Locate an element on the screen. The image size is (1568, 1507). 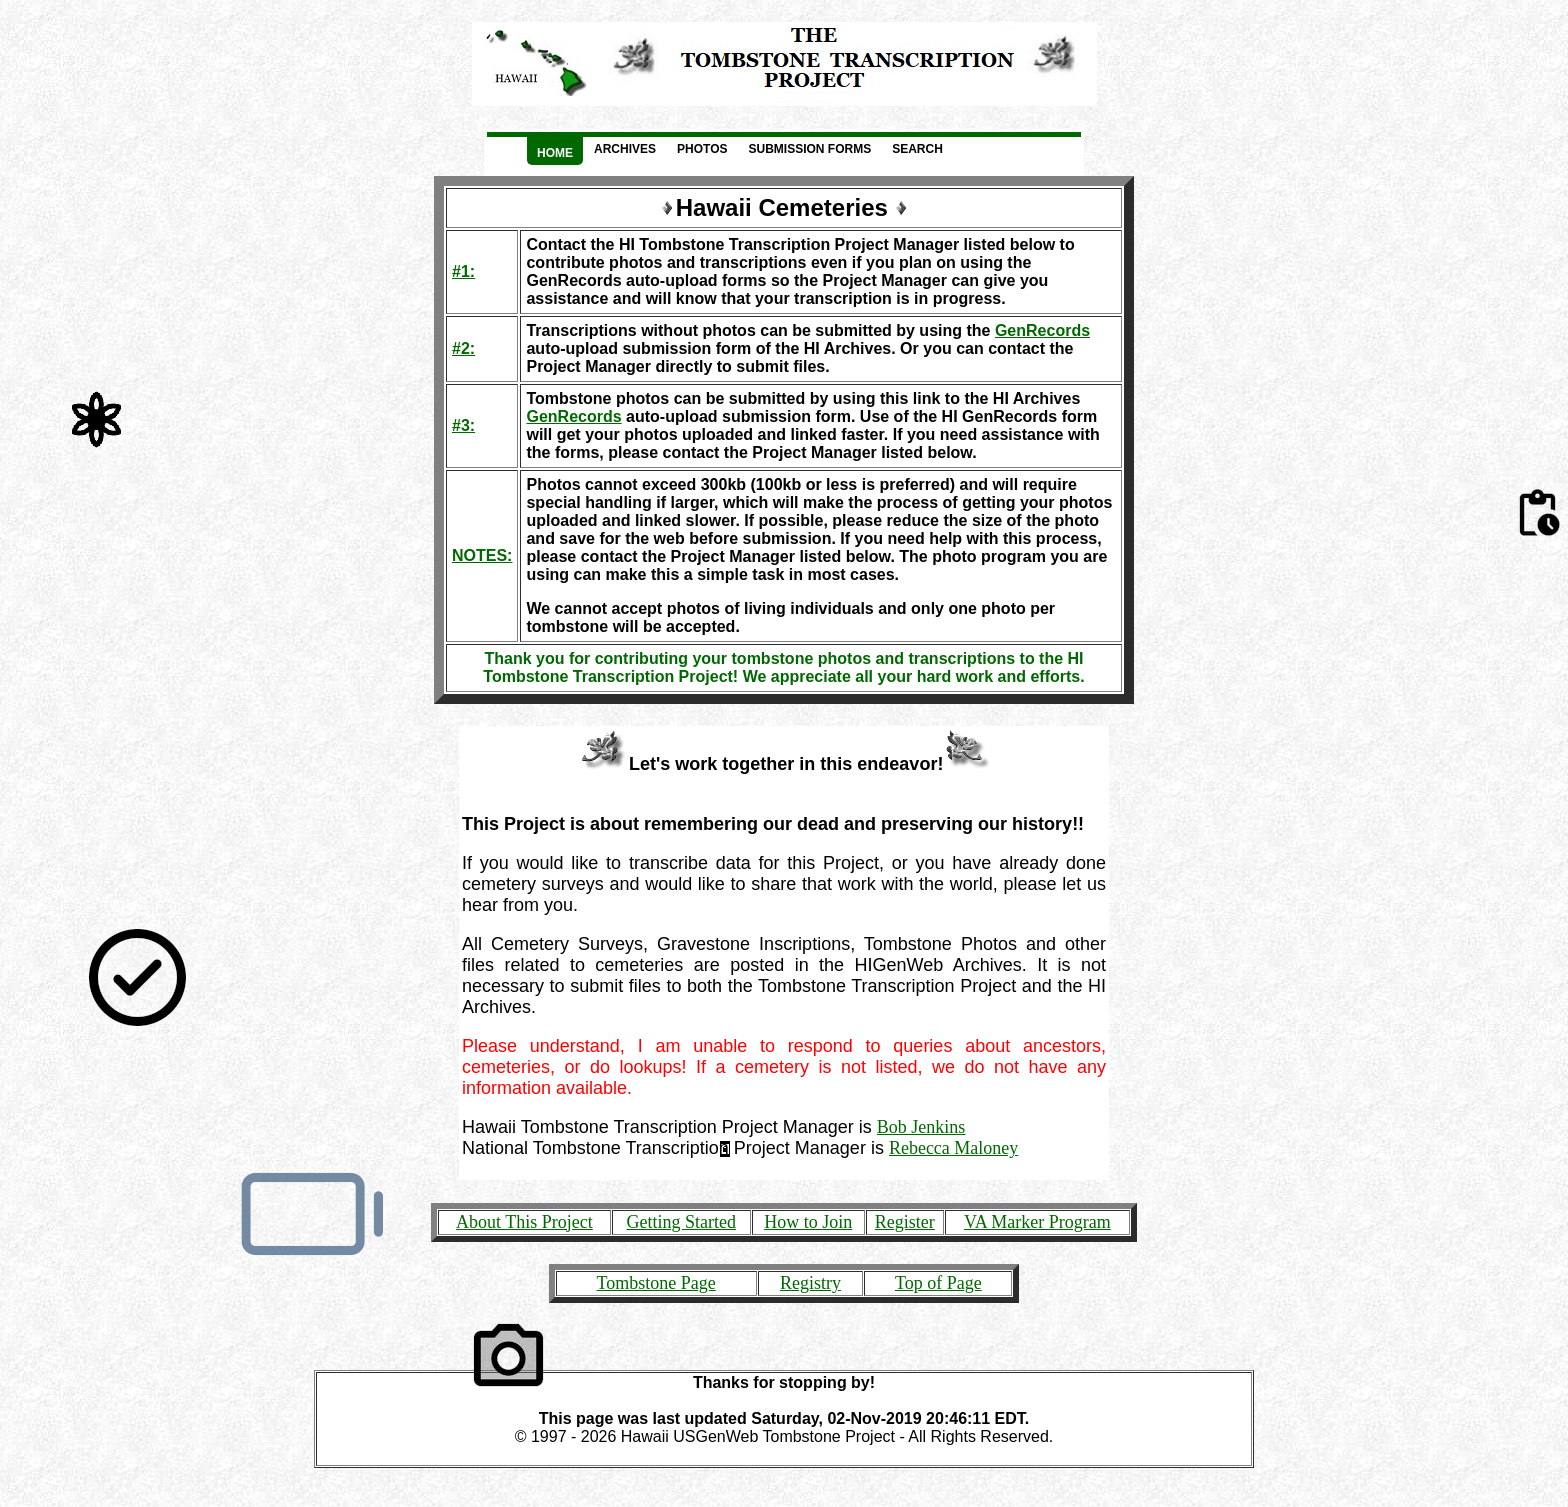
take a photo is located at coordinates (508, 1358).